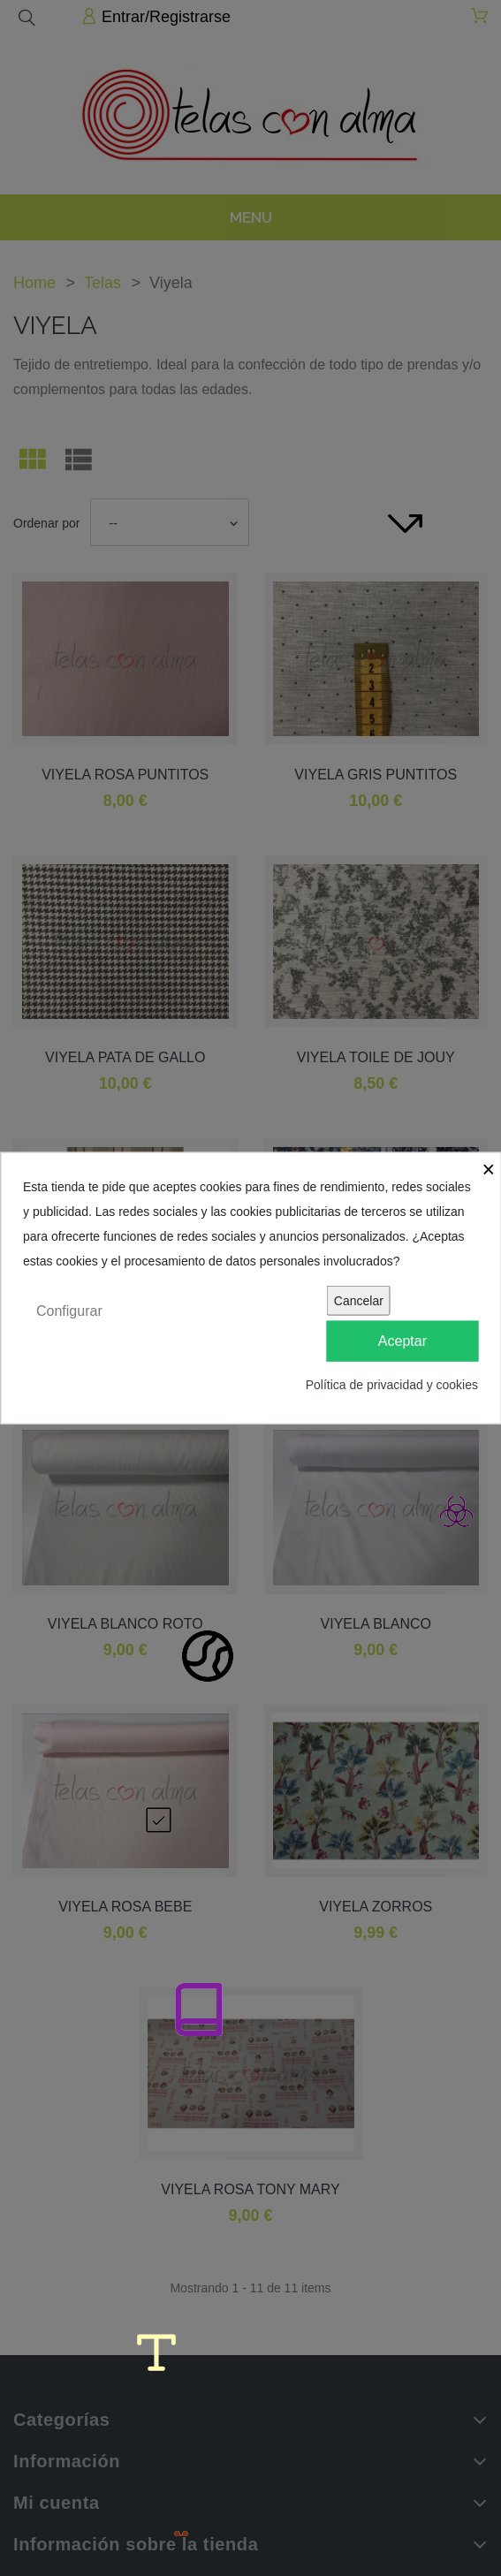 The image size is (501, 2576). I want to click on switch to global or worldwide view, so click(208, 1656).